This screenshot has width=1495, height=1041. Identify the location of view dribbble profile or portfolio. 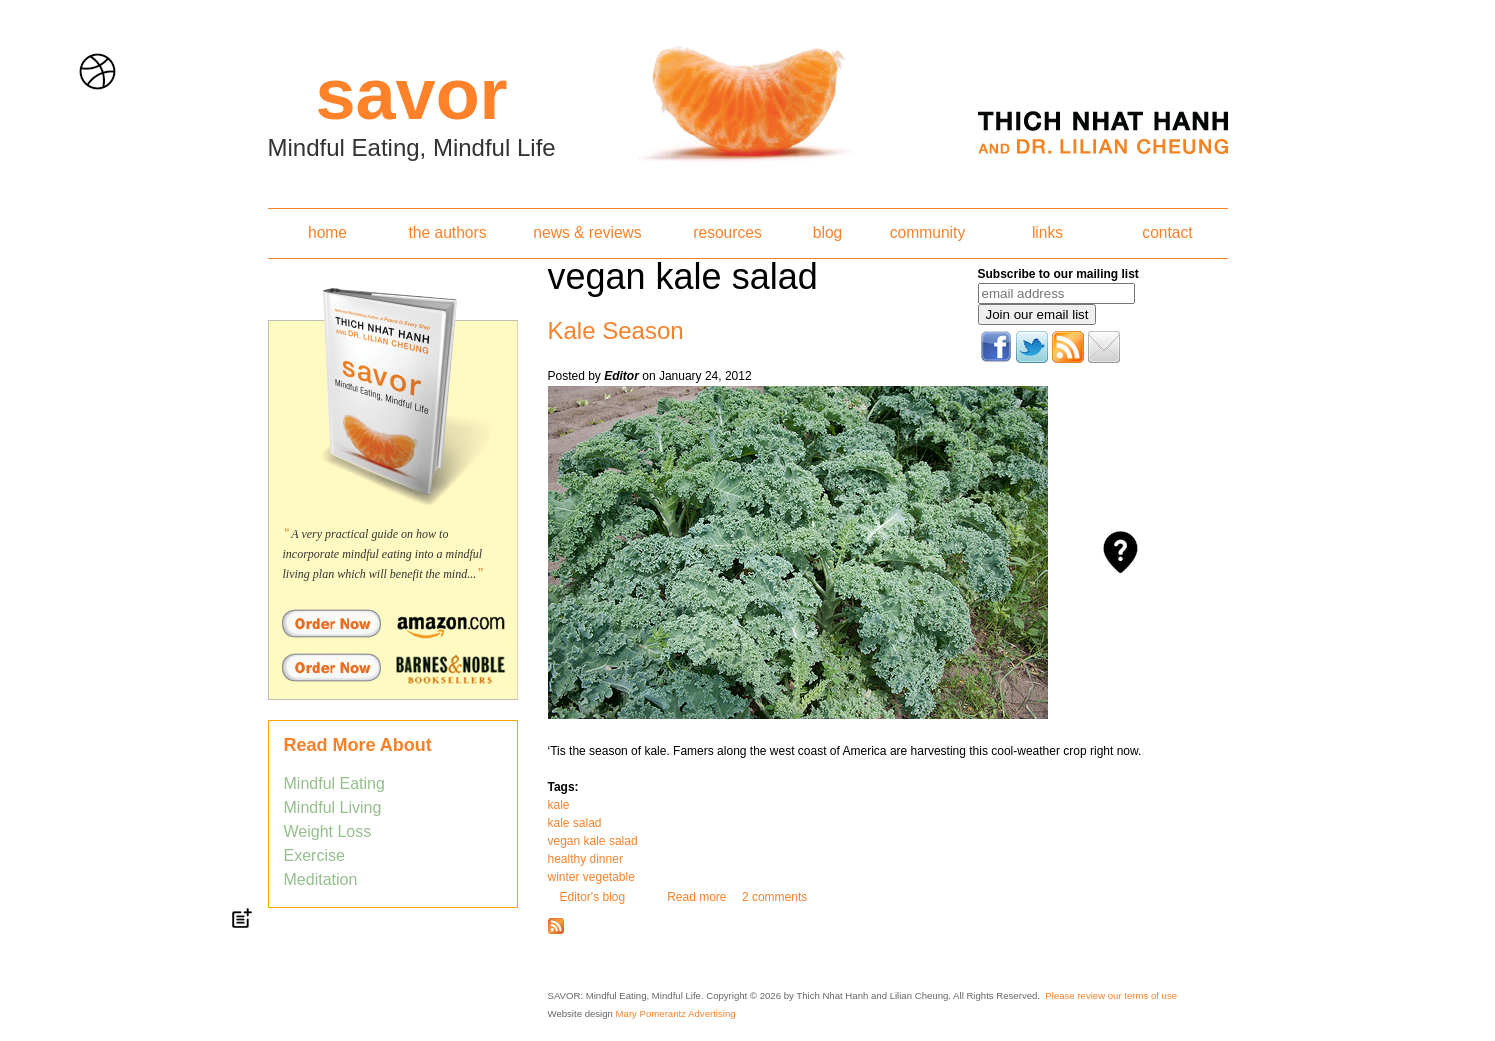
(97, 71).